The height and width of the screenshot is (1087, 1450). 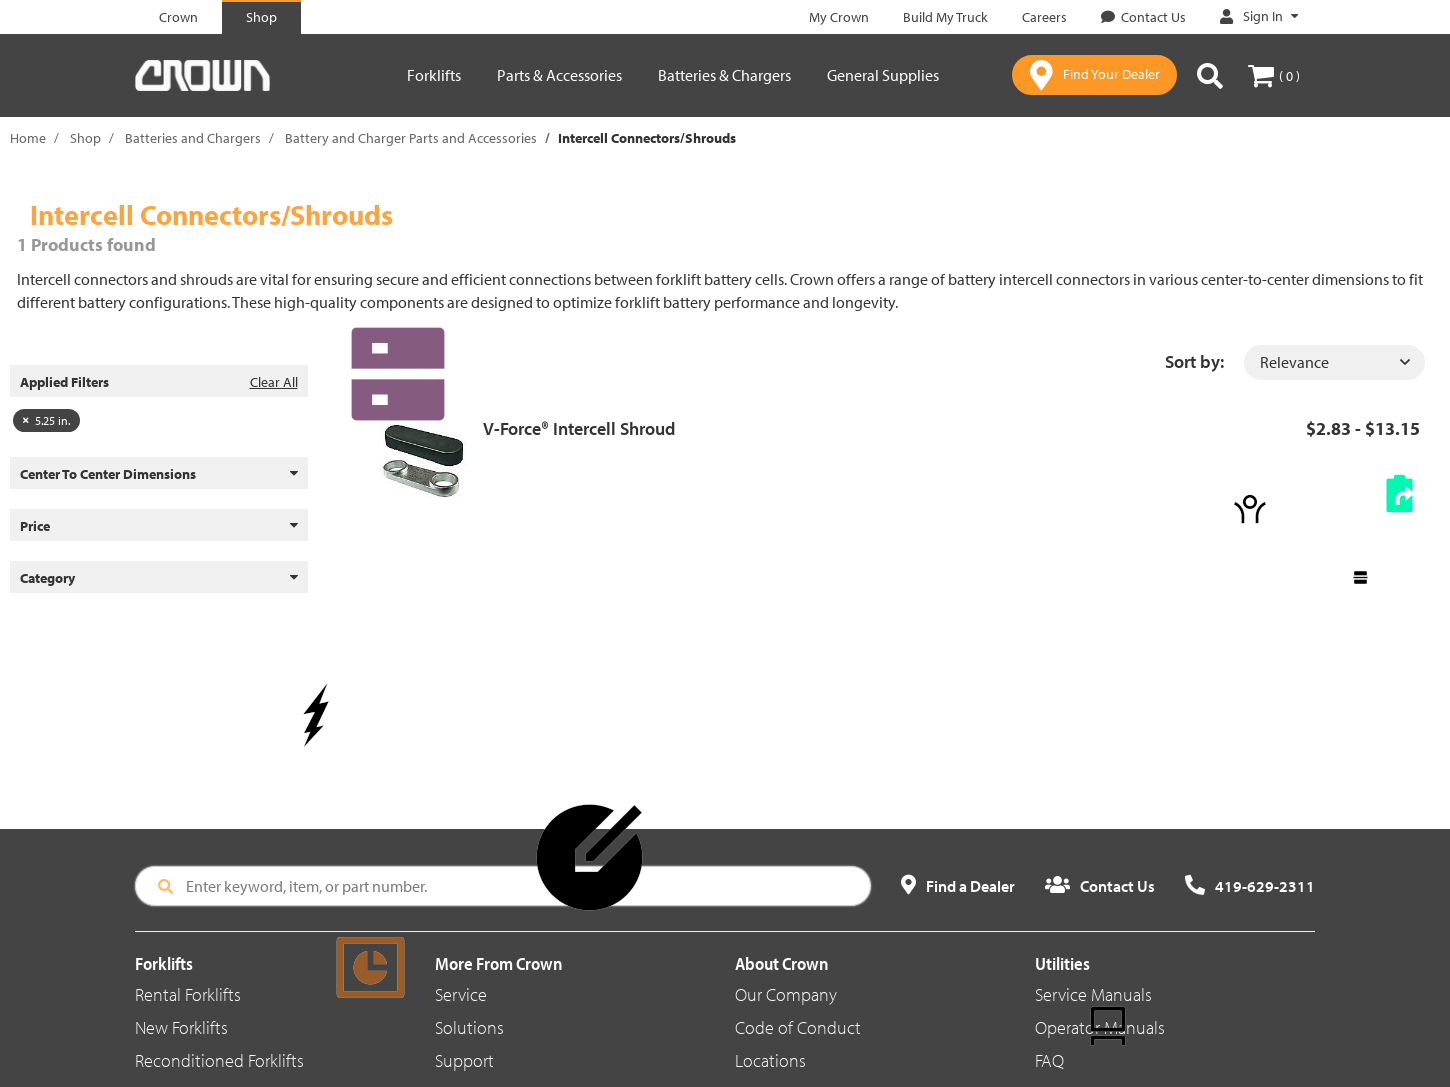 What do you see at coordinates (370, 967) in the screenshot?
I see `view business analytics dashboard` at bounding box center [370, 967].